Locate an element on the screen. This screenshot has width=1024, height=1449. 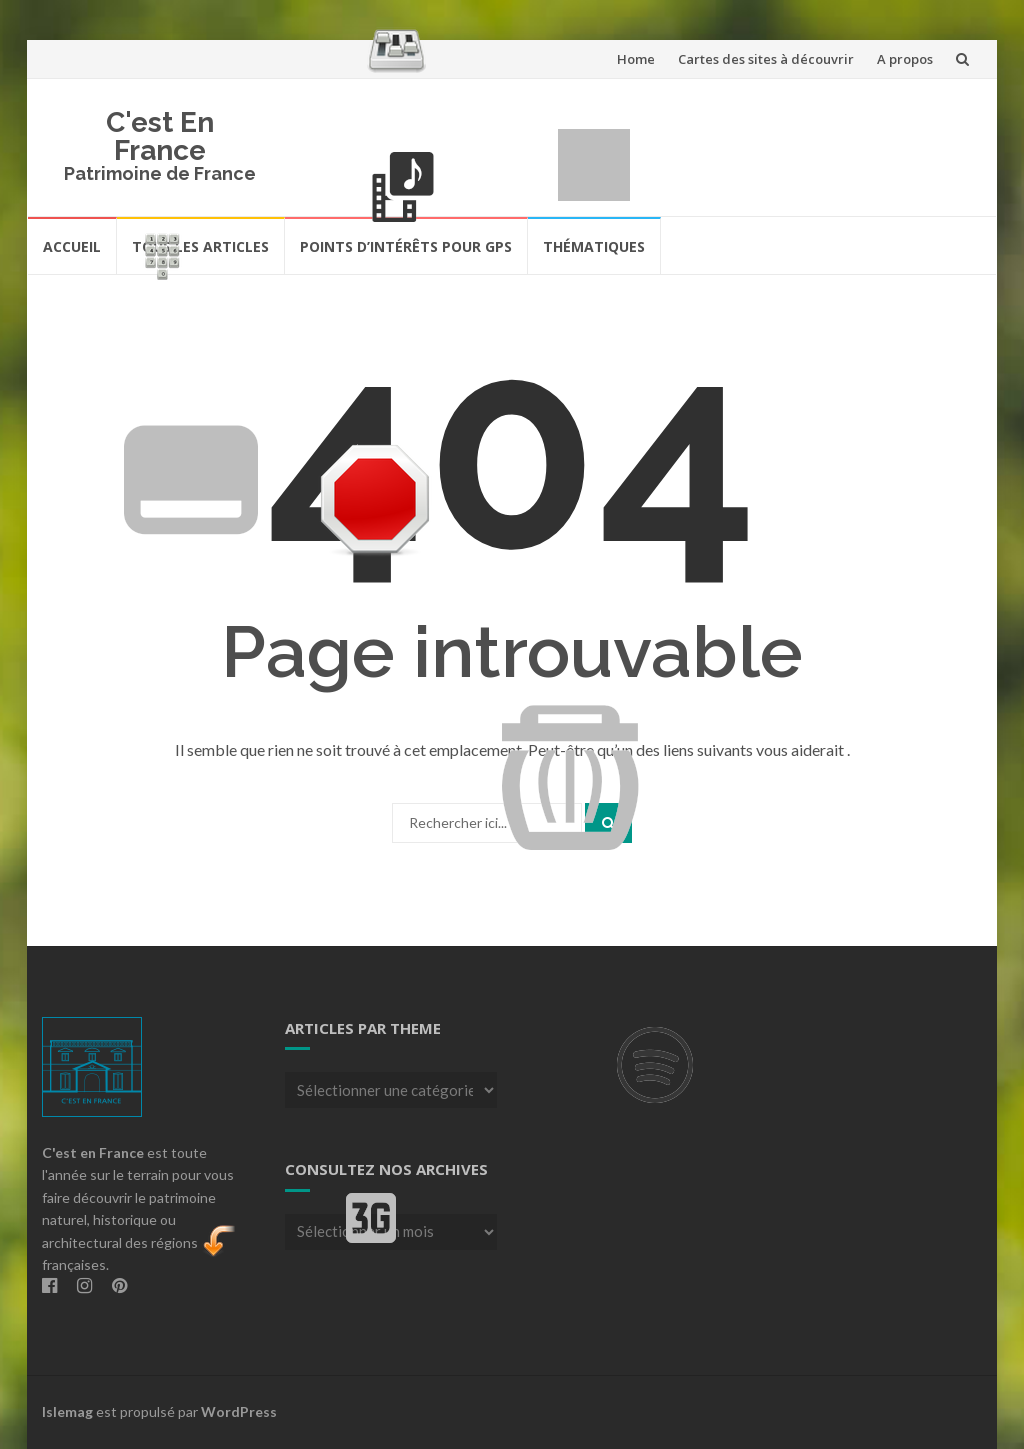
stop media playback is located at coordinates (594, 165).